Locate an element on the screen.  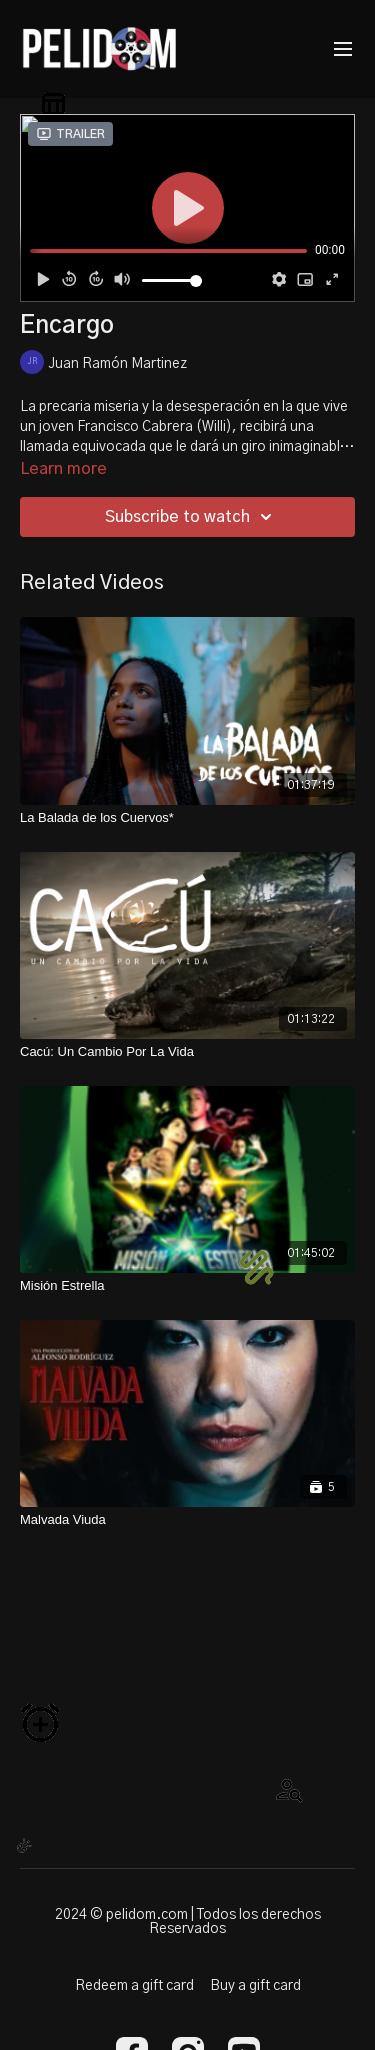
access freehand drawing or sketching tool is located at coordinates (256, 1267).